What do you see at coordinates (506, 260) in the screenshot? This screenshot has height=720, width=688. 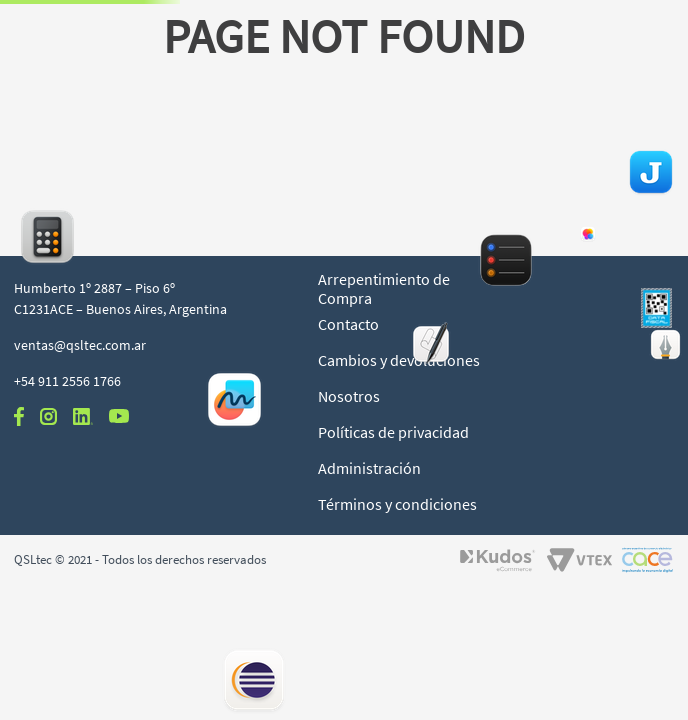 I see `open the reminders app` at bounding box center [506, 260].